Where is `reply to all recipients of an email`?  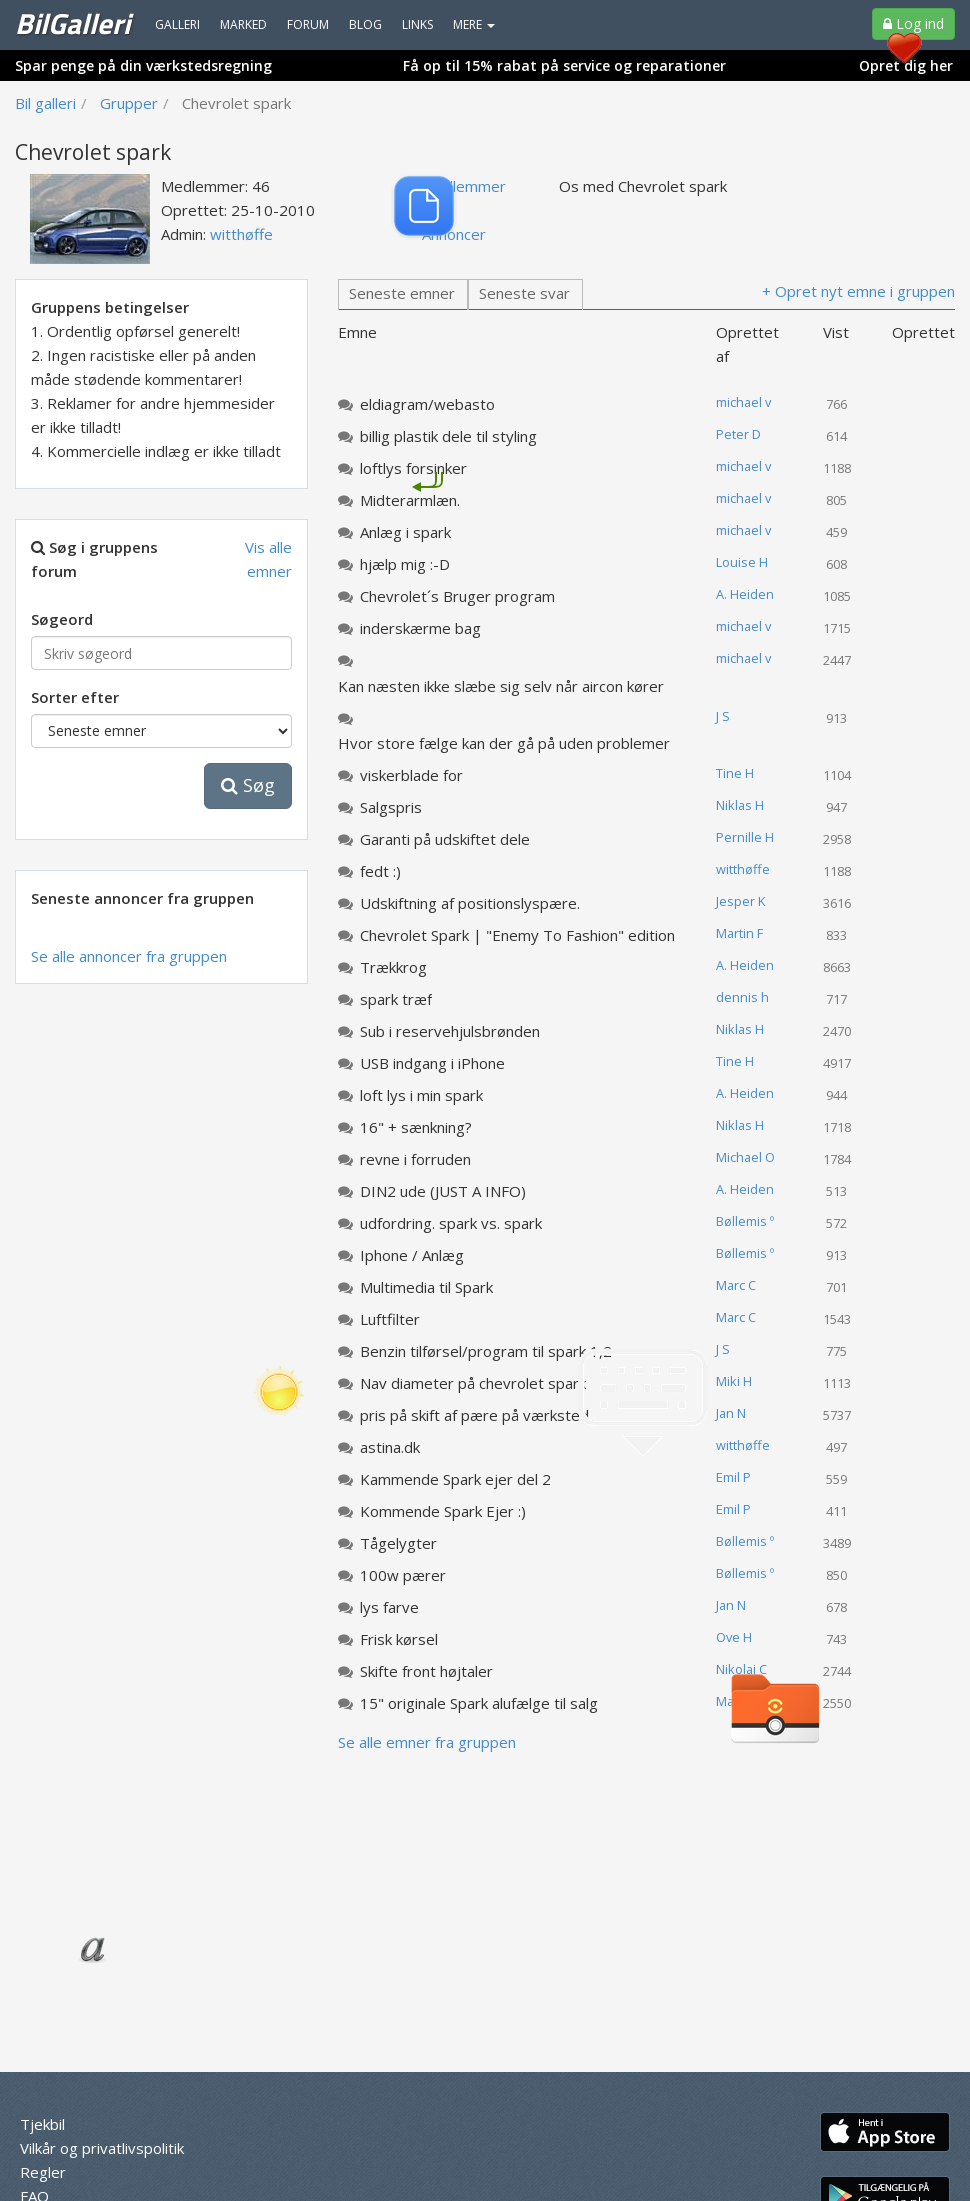 reply to all recipients of an email is located at coordinates (427, 480).